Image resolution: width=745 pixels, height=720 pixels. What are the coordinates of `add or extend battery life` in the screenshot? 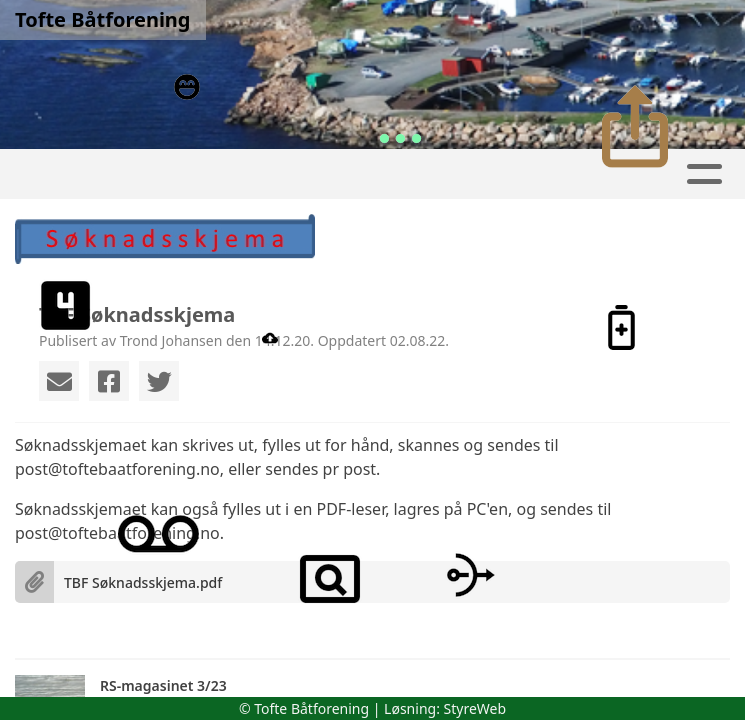 It's located at (621, 327).